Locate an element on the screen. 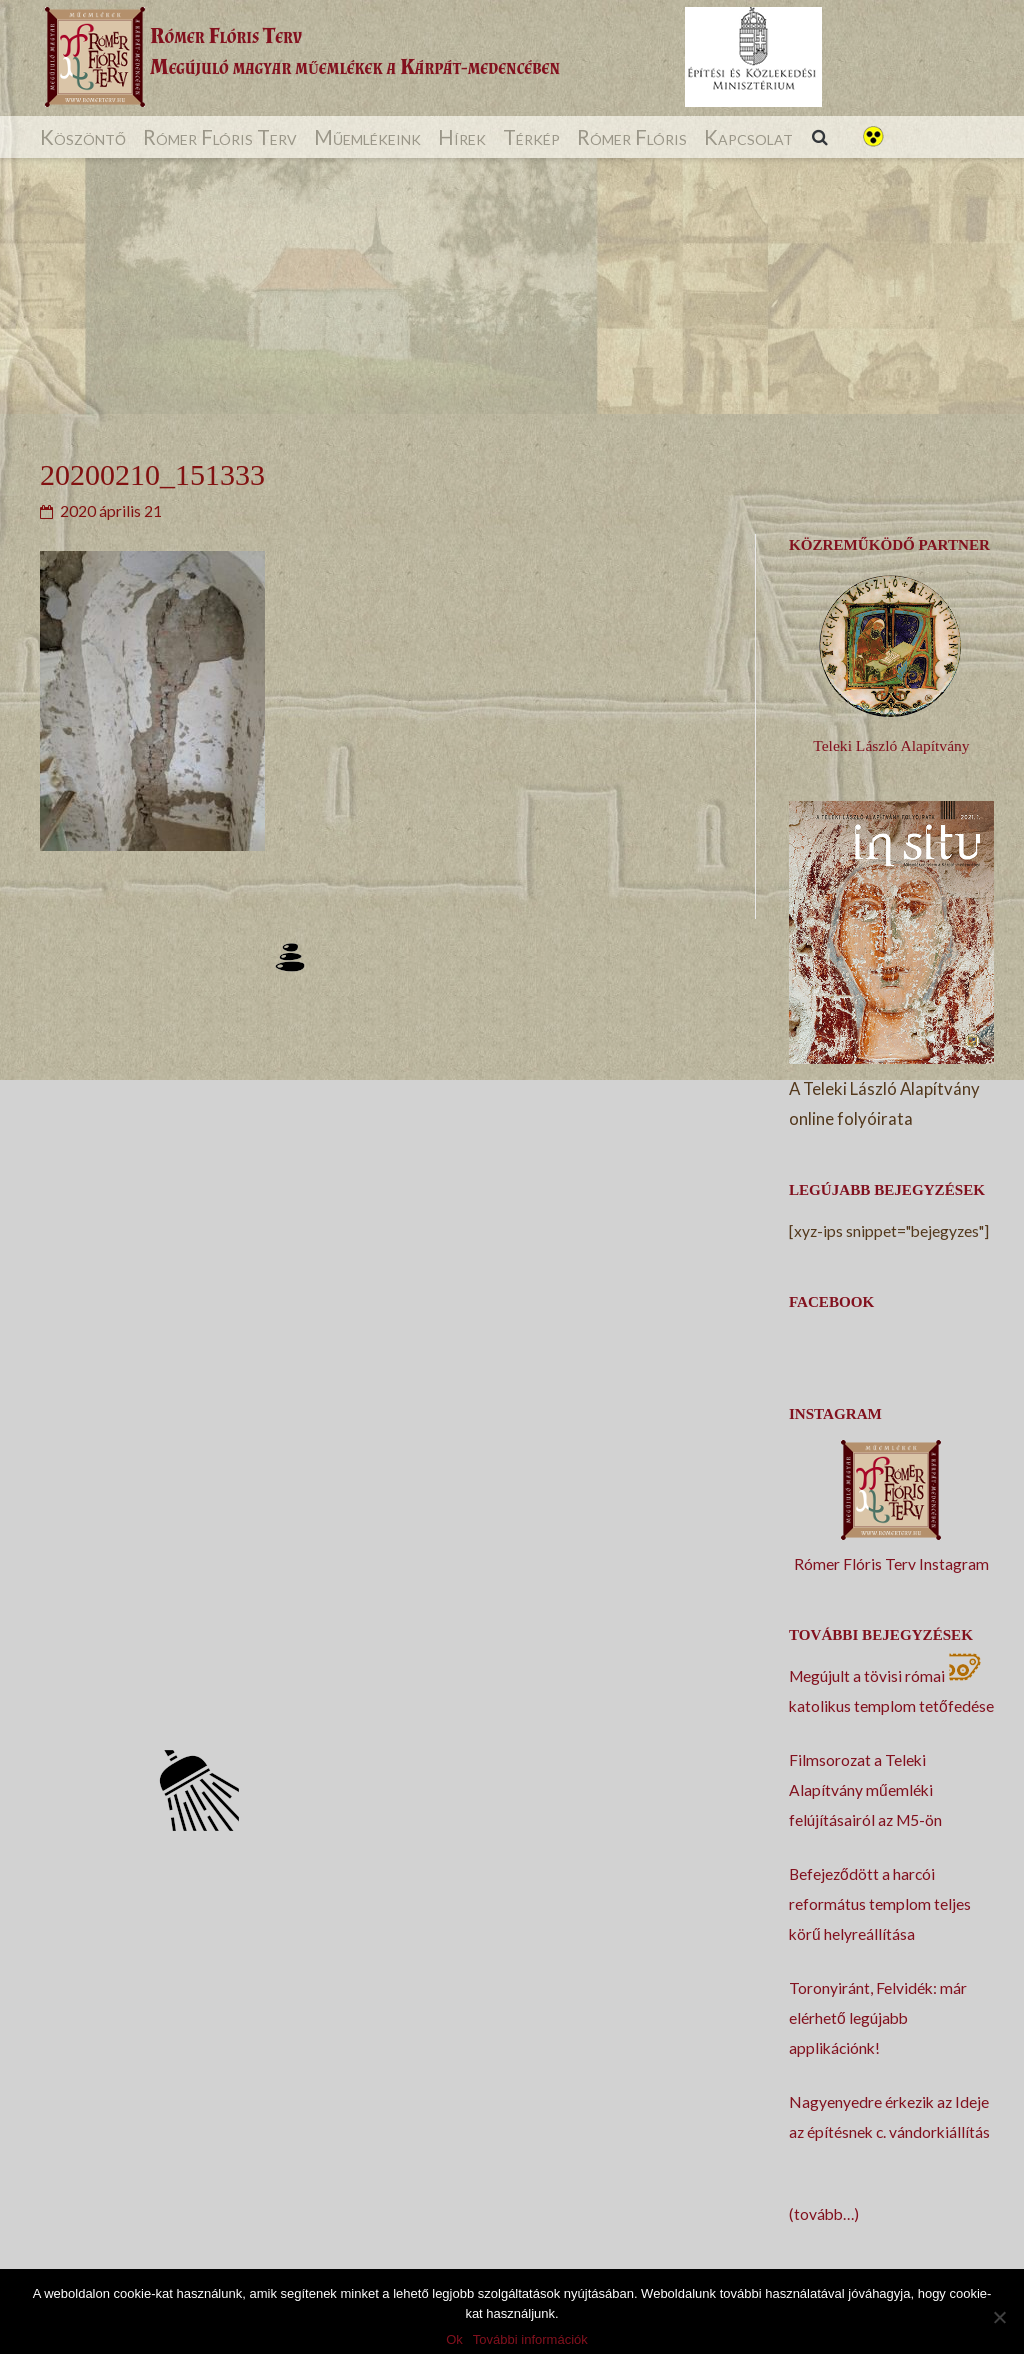 Image resolution: width=1024 pixels, height=2354 pixels. access meditation or mindfulness features is located at coordinates (290, 954).